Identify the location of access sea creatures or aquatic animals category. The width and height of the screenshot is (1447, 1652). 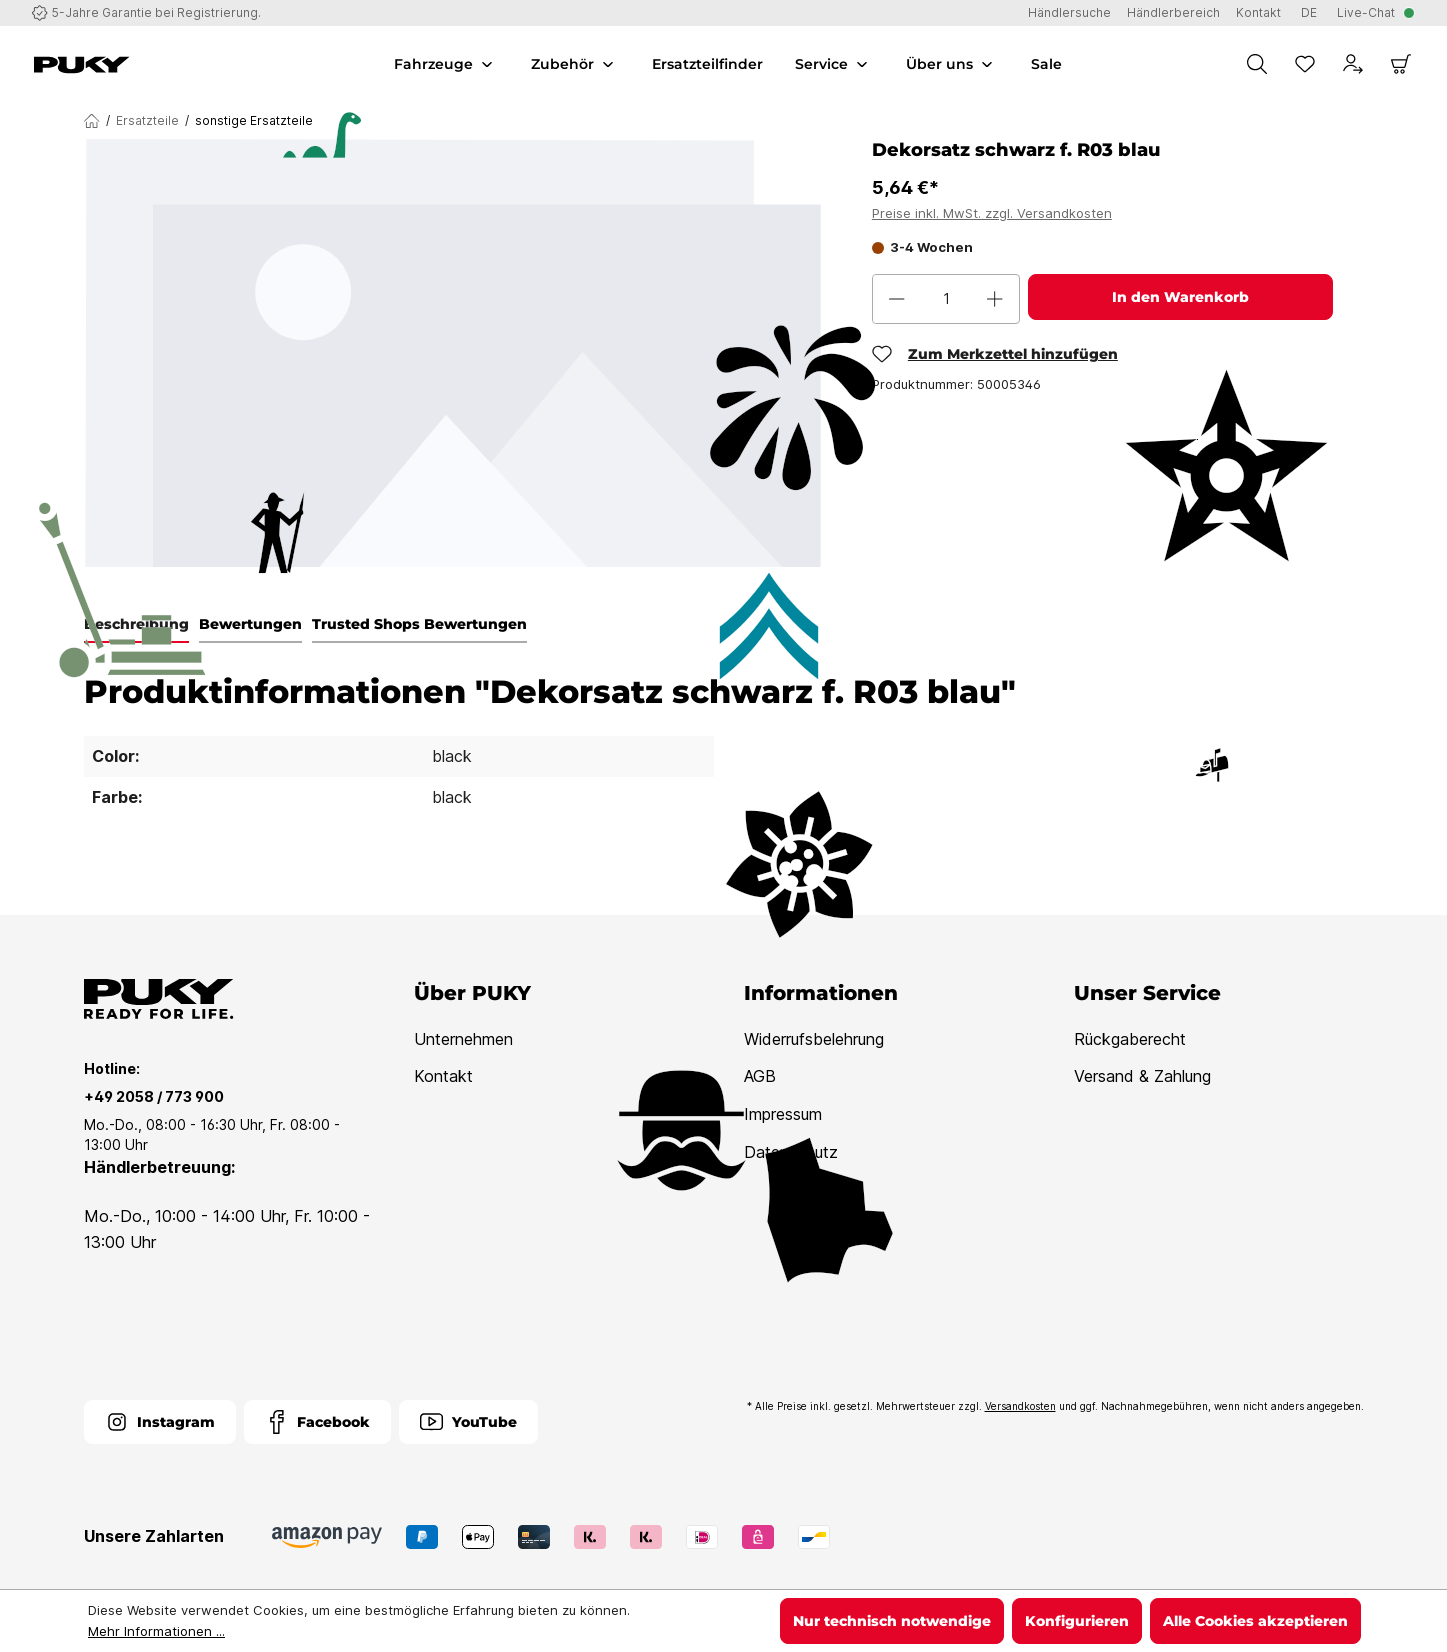
(322, 135).